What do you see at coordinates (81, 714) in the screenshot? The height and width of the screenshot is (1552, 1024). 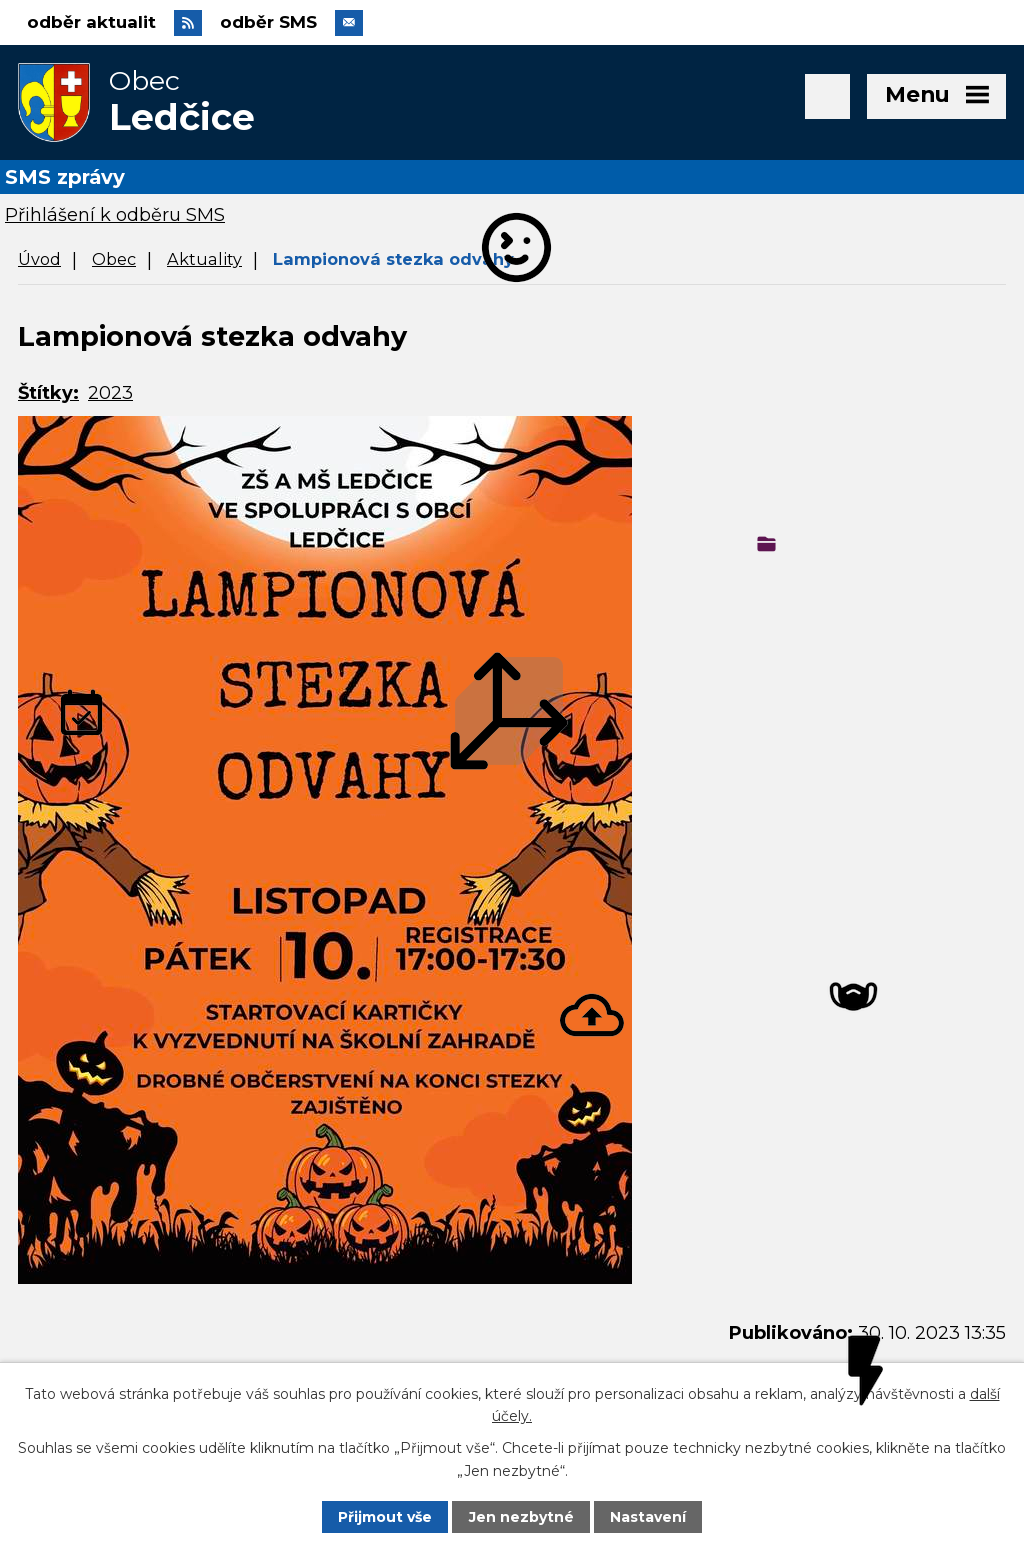 I see `confirmed calendar event` at bounding box center [81, 714].